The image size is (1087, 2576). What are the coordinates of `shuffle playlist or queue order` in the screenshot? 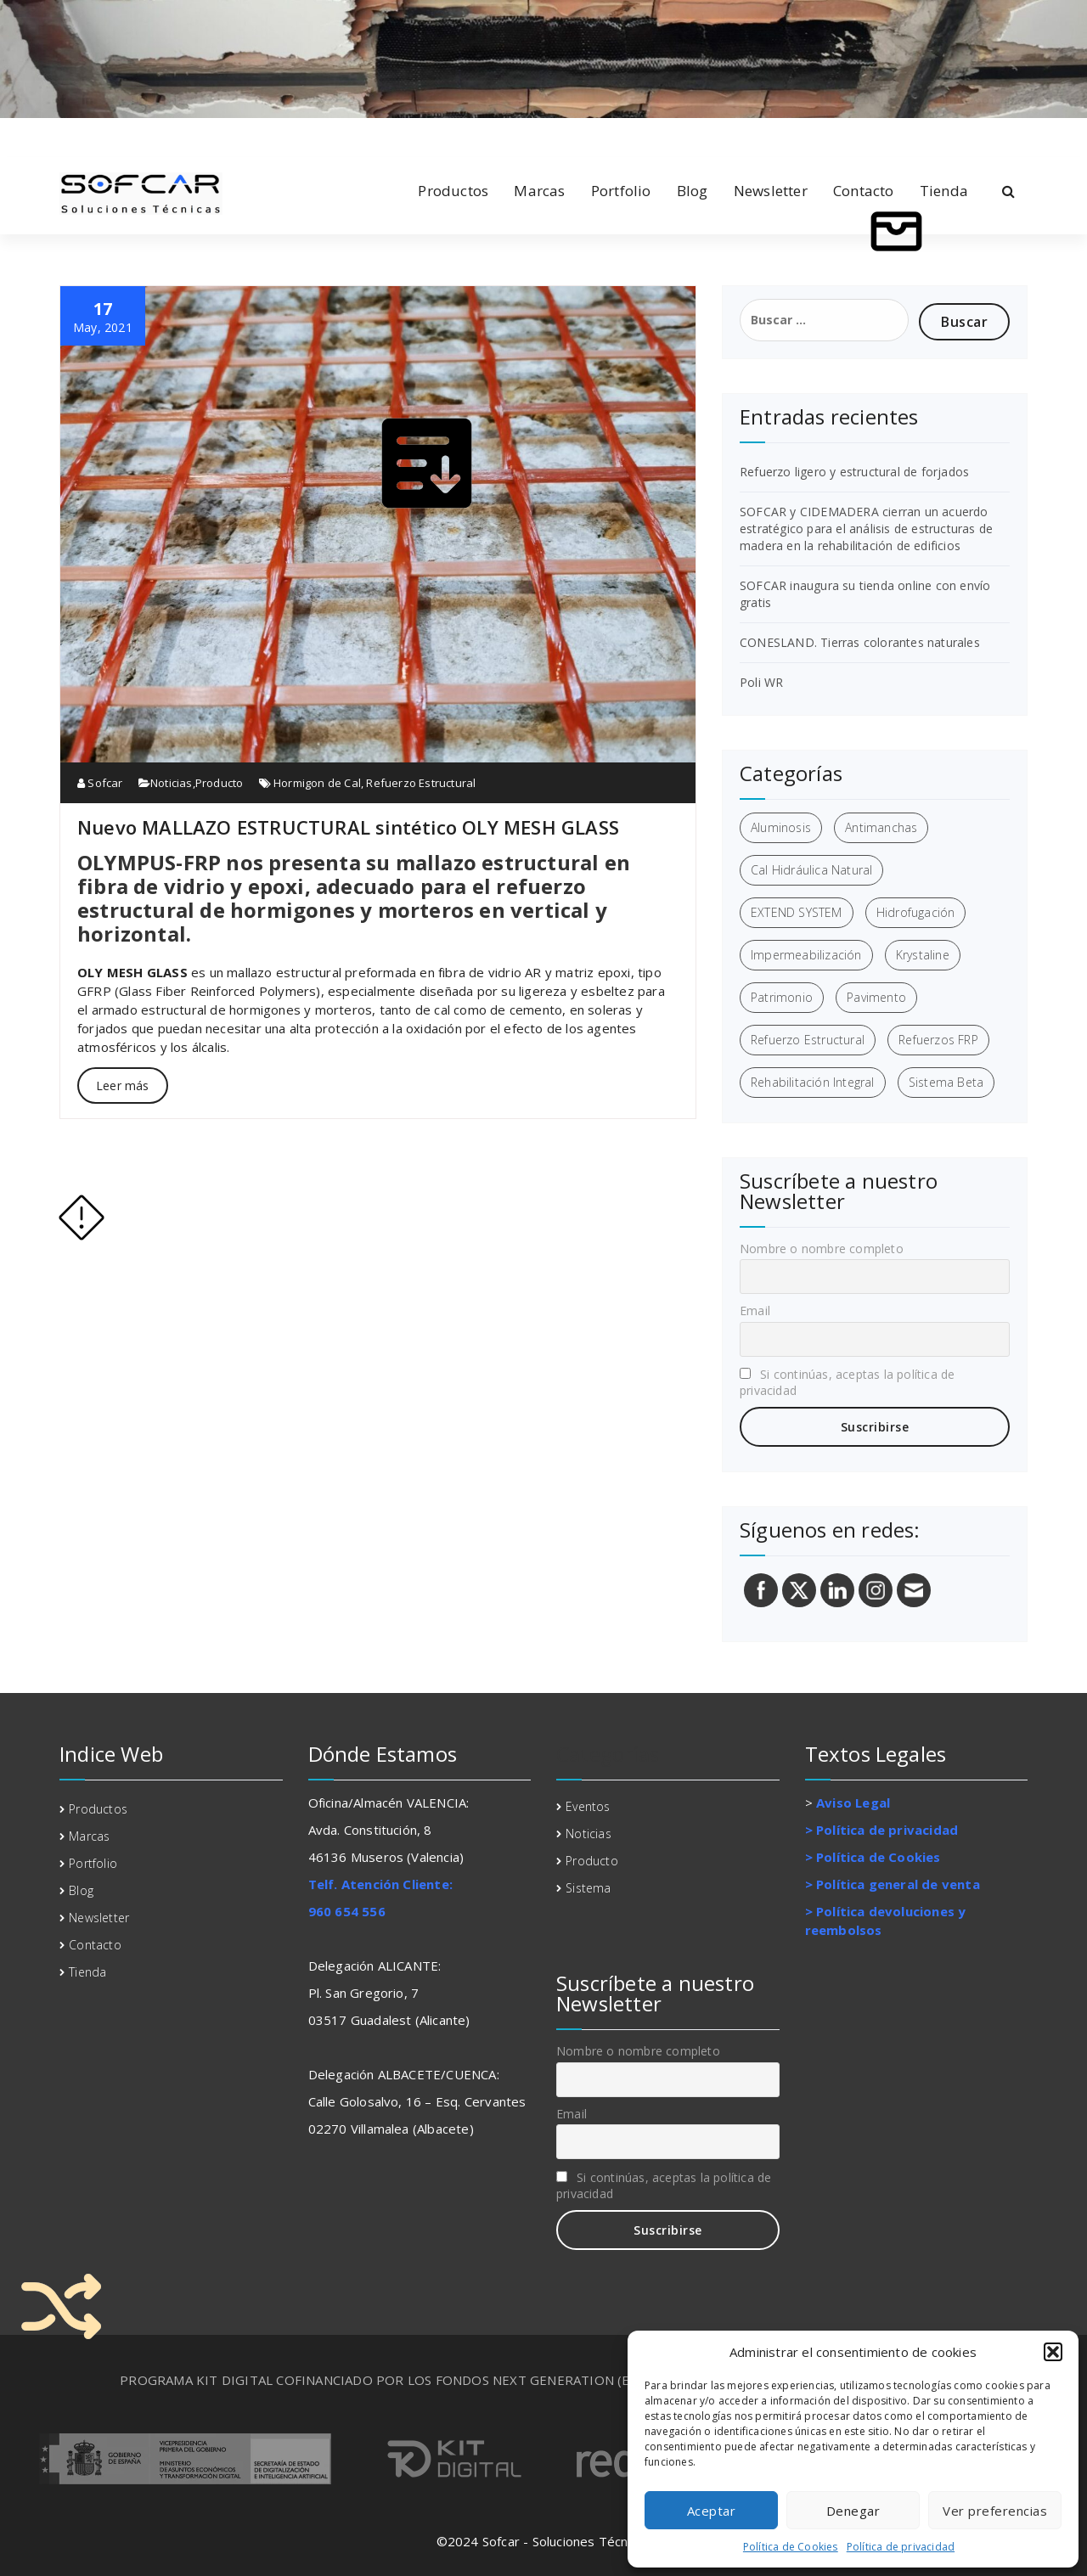 It's located at (59, 2306).